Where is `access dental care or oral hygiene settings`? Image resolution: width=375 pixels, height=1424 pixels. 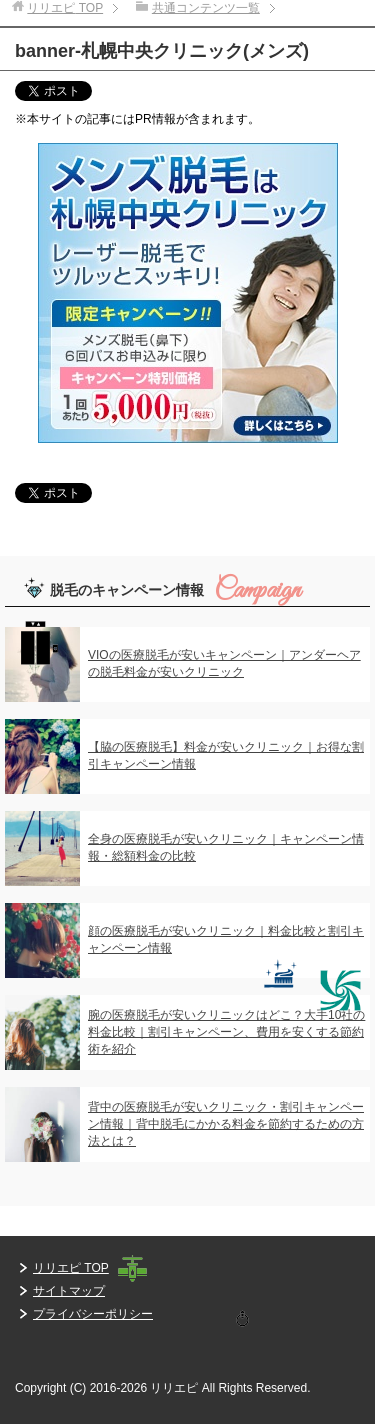
access dental care or oral hygiene settings is located at coordinates (280, 975).